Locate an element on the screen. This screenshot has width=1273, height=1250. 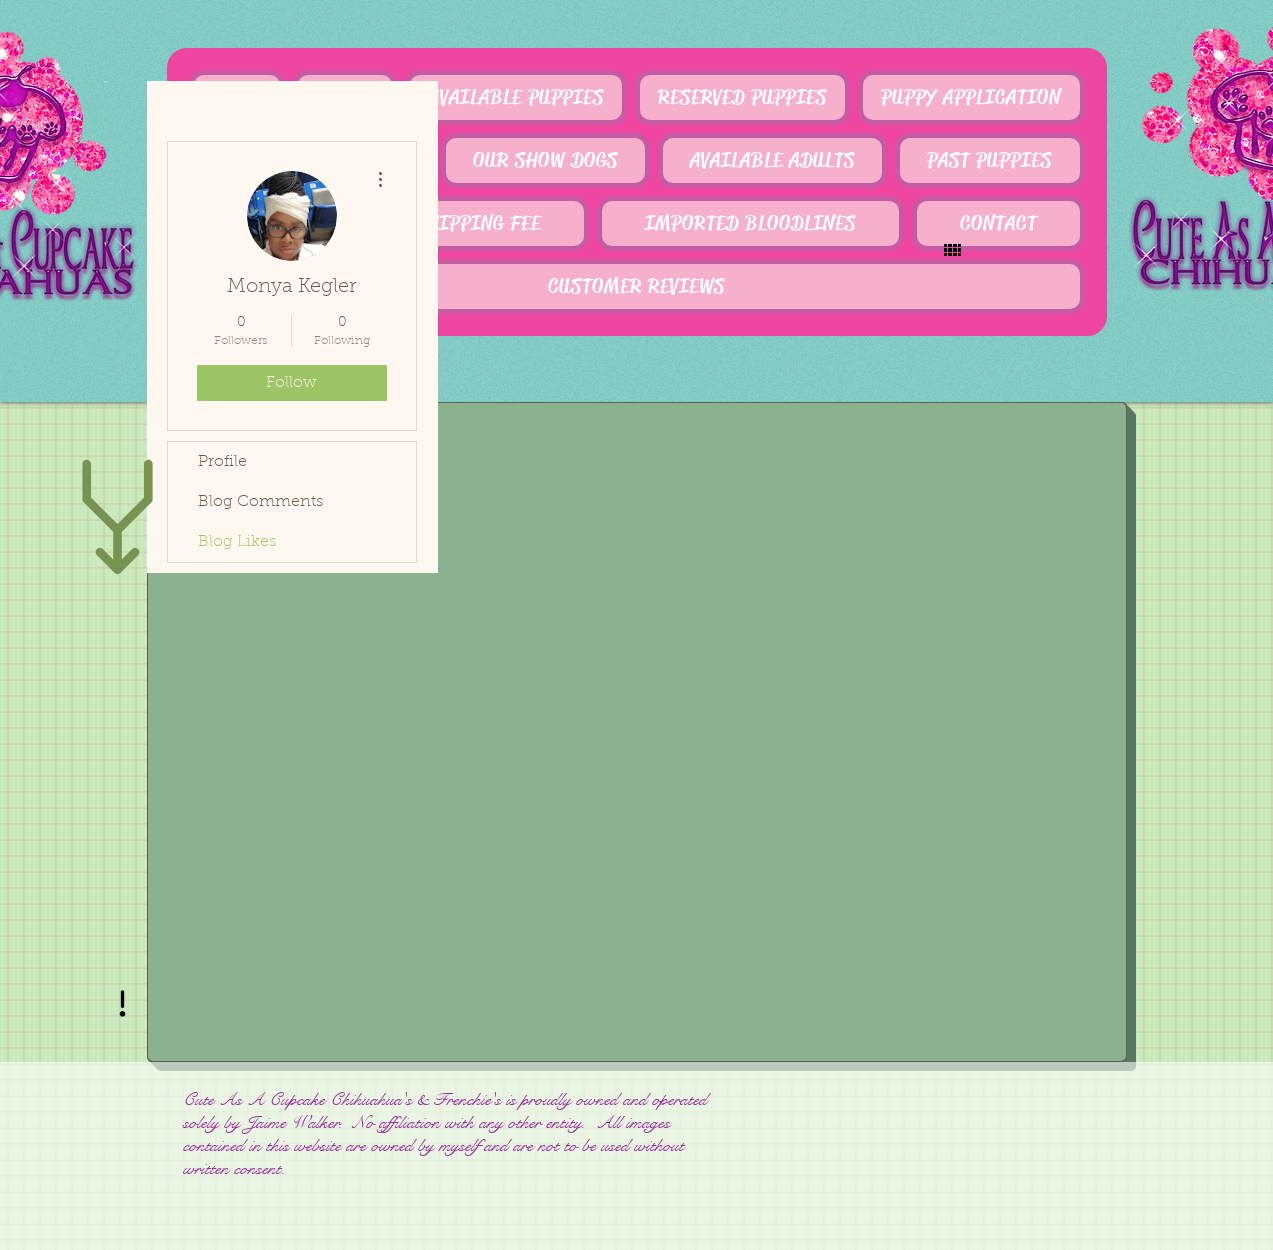
switch to comfortable grid view is located at coordinates (952, 250).